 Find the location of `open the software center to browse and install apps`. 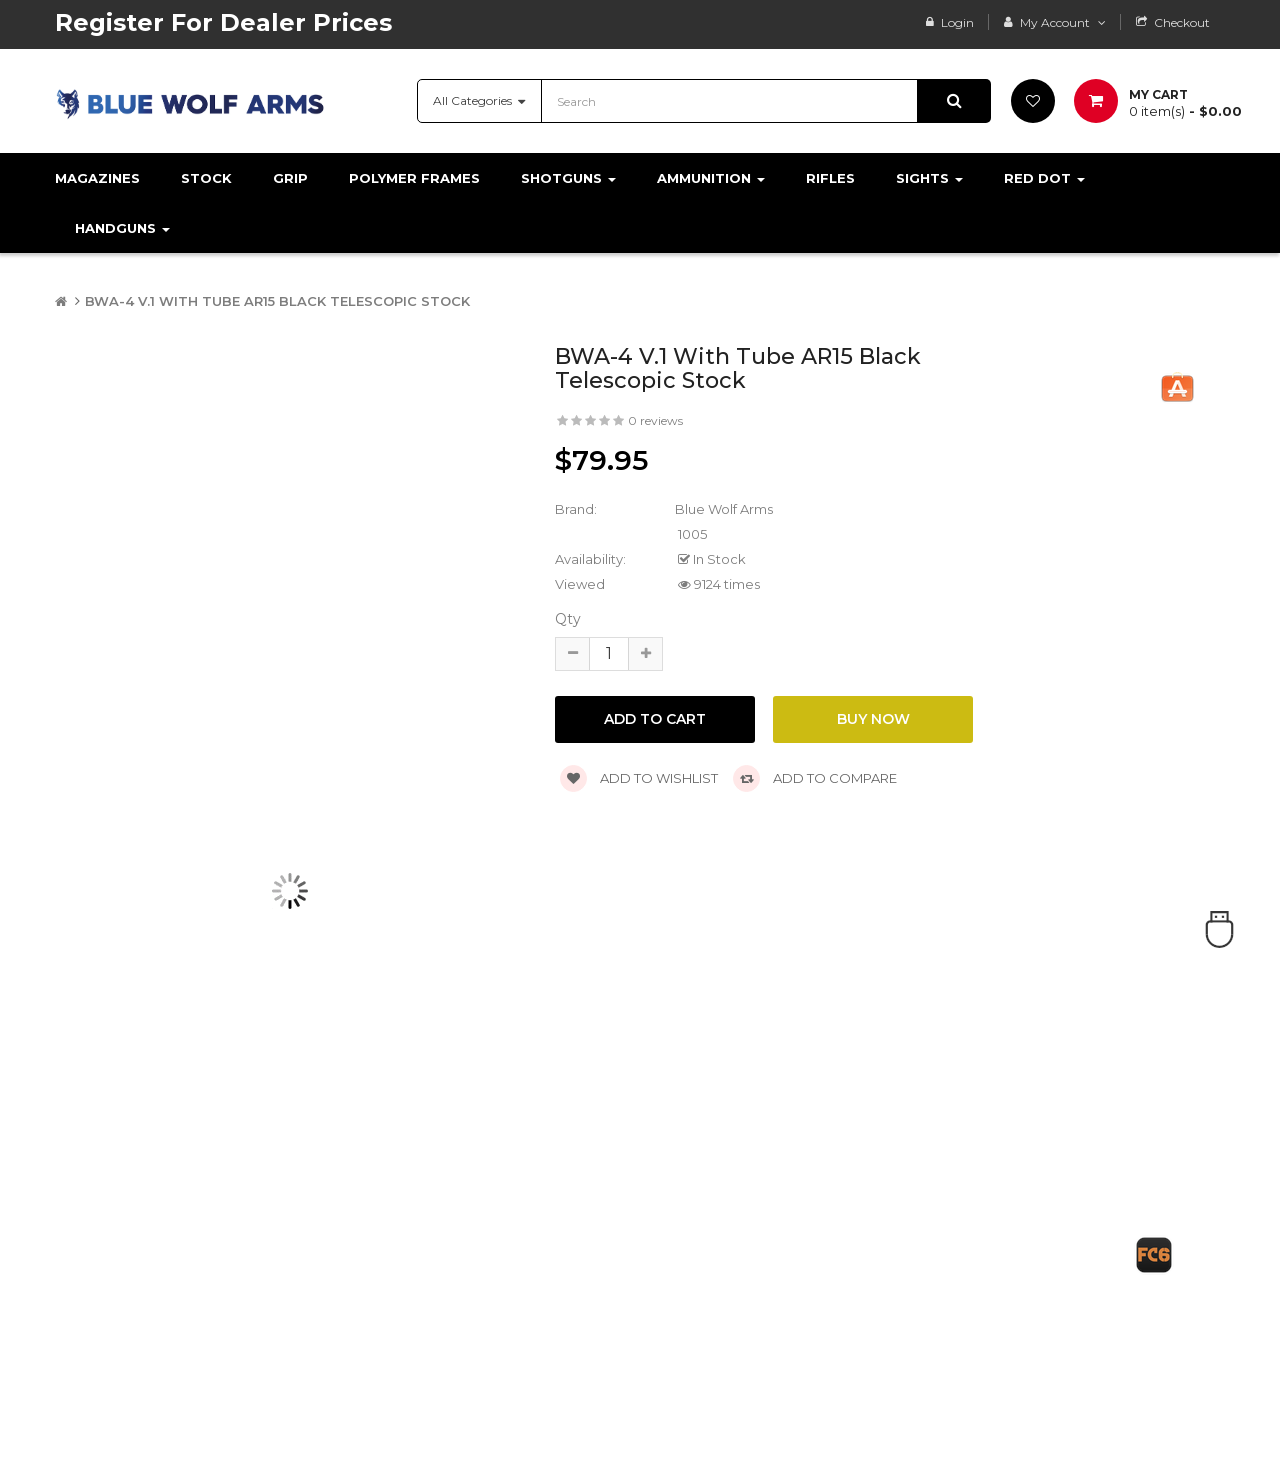

open the software center to browse and install apps is located at coordinates (1177, 388).